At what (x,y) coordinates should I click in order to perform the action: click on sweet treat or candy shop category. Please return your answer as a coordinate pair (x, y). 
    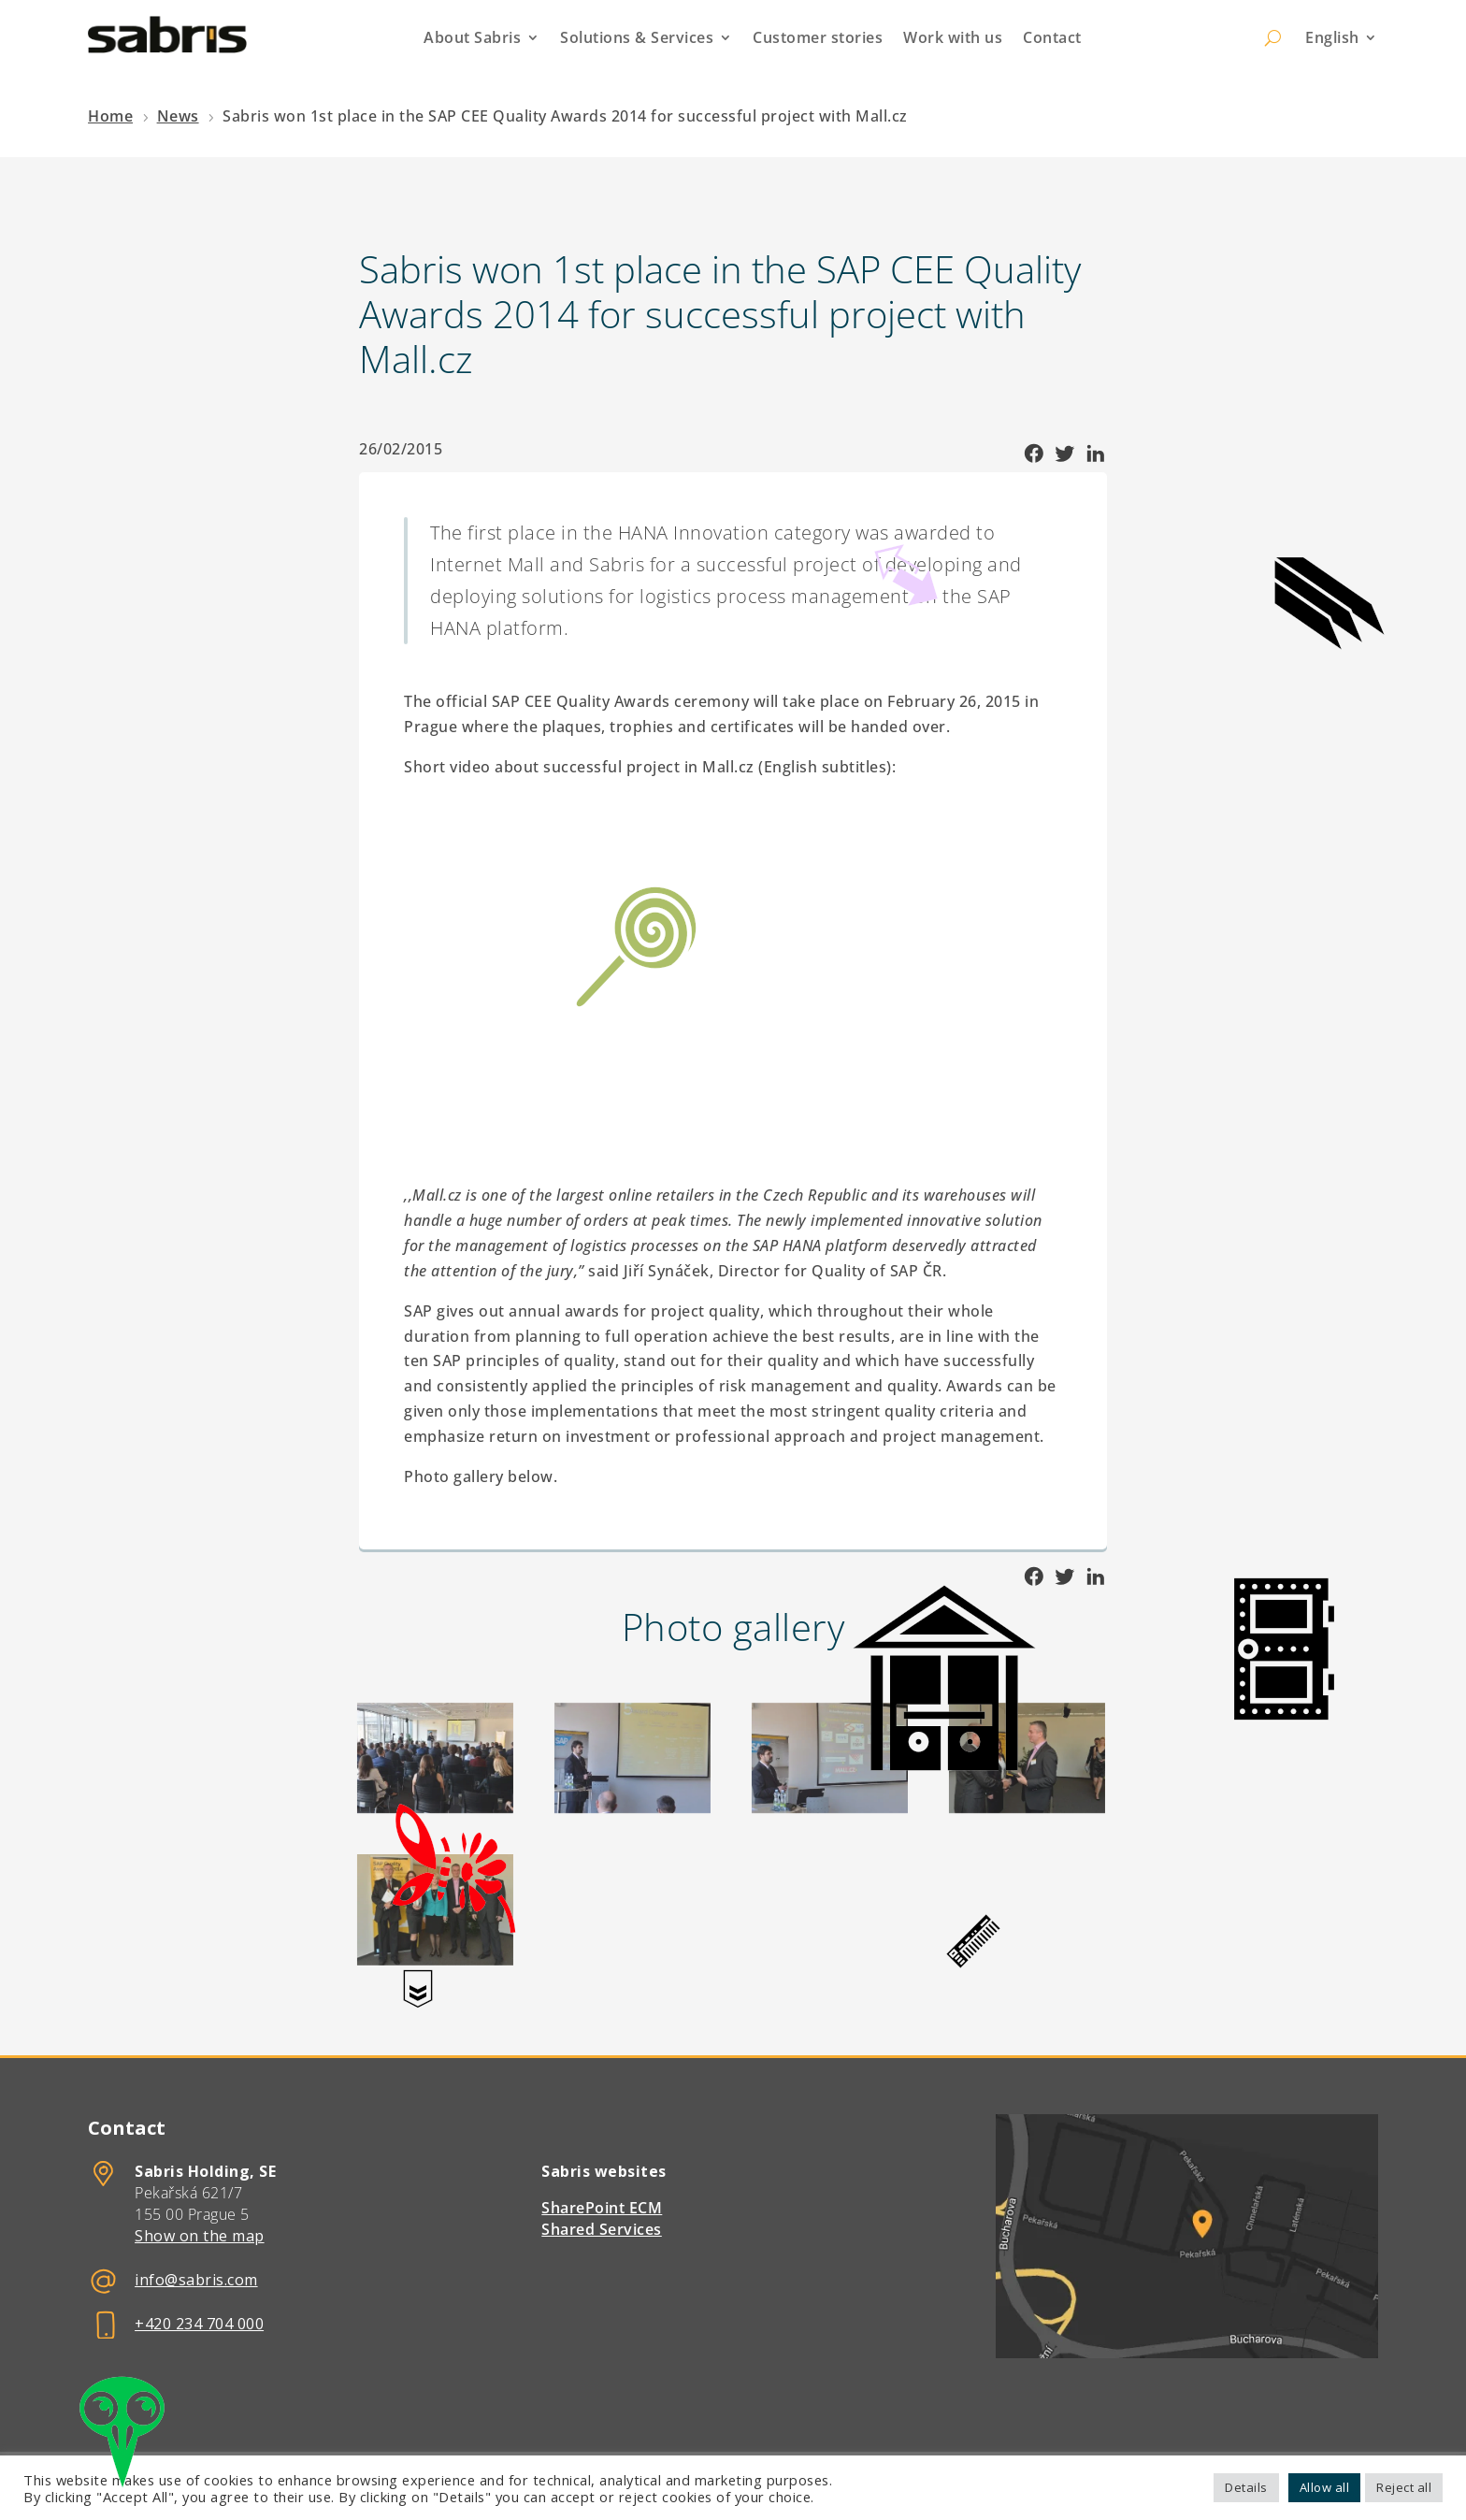
    Looking at the image, I should click on (636, 946).